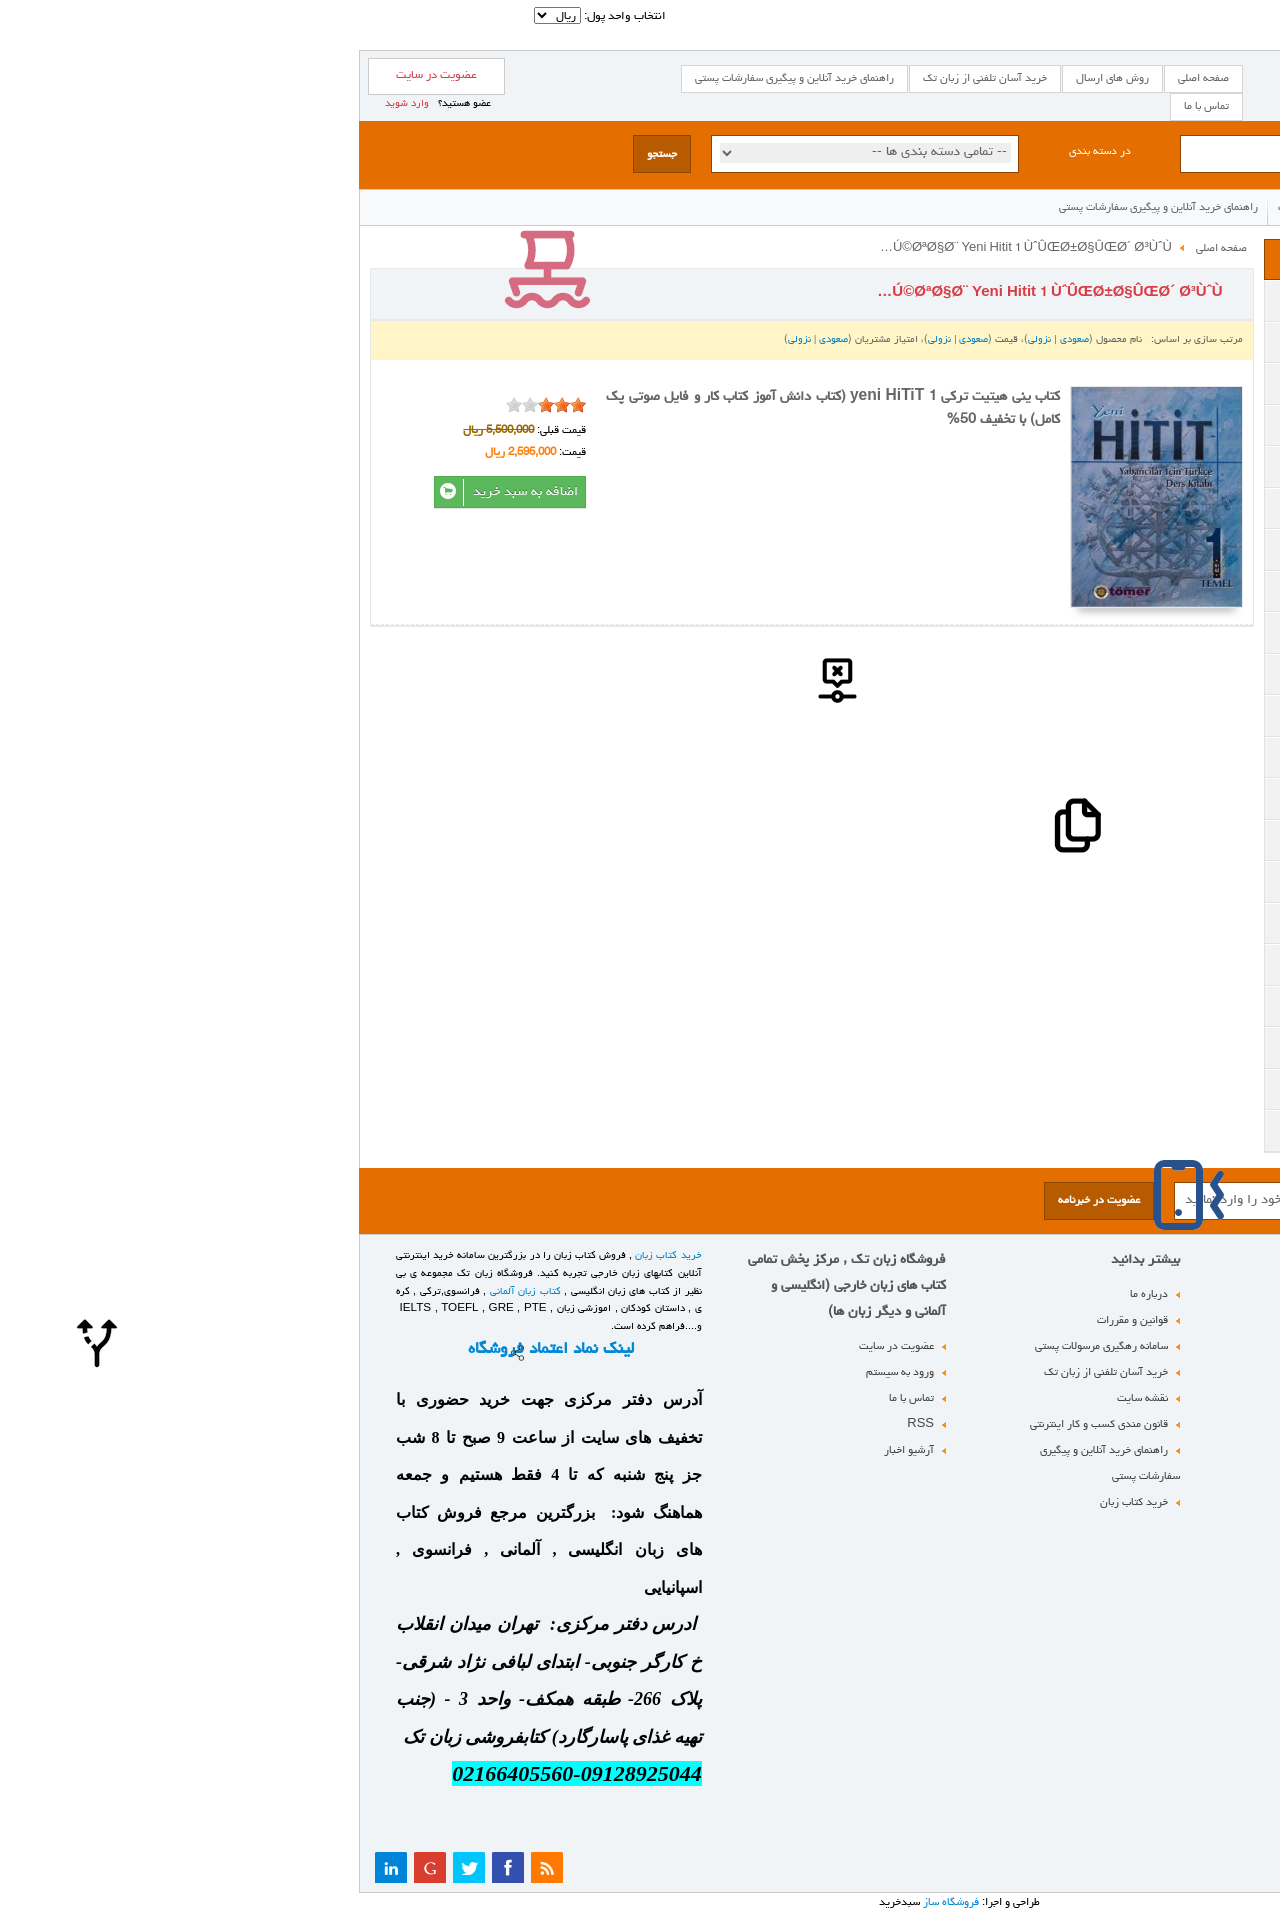 This screenshot has width=1280, height=1913. I want to click on access sailing or boating features, so click(547, 269).